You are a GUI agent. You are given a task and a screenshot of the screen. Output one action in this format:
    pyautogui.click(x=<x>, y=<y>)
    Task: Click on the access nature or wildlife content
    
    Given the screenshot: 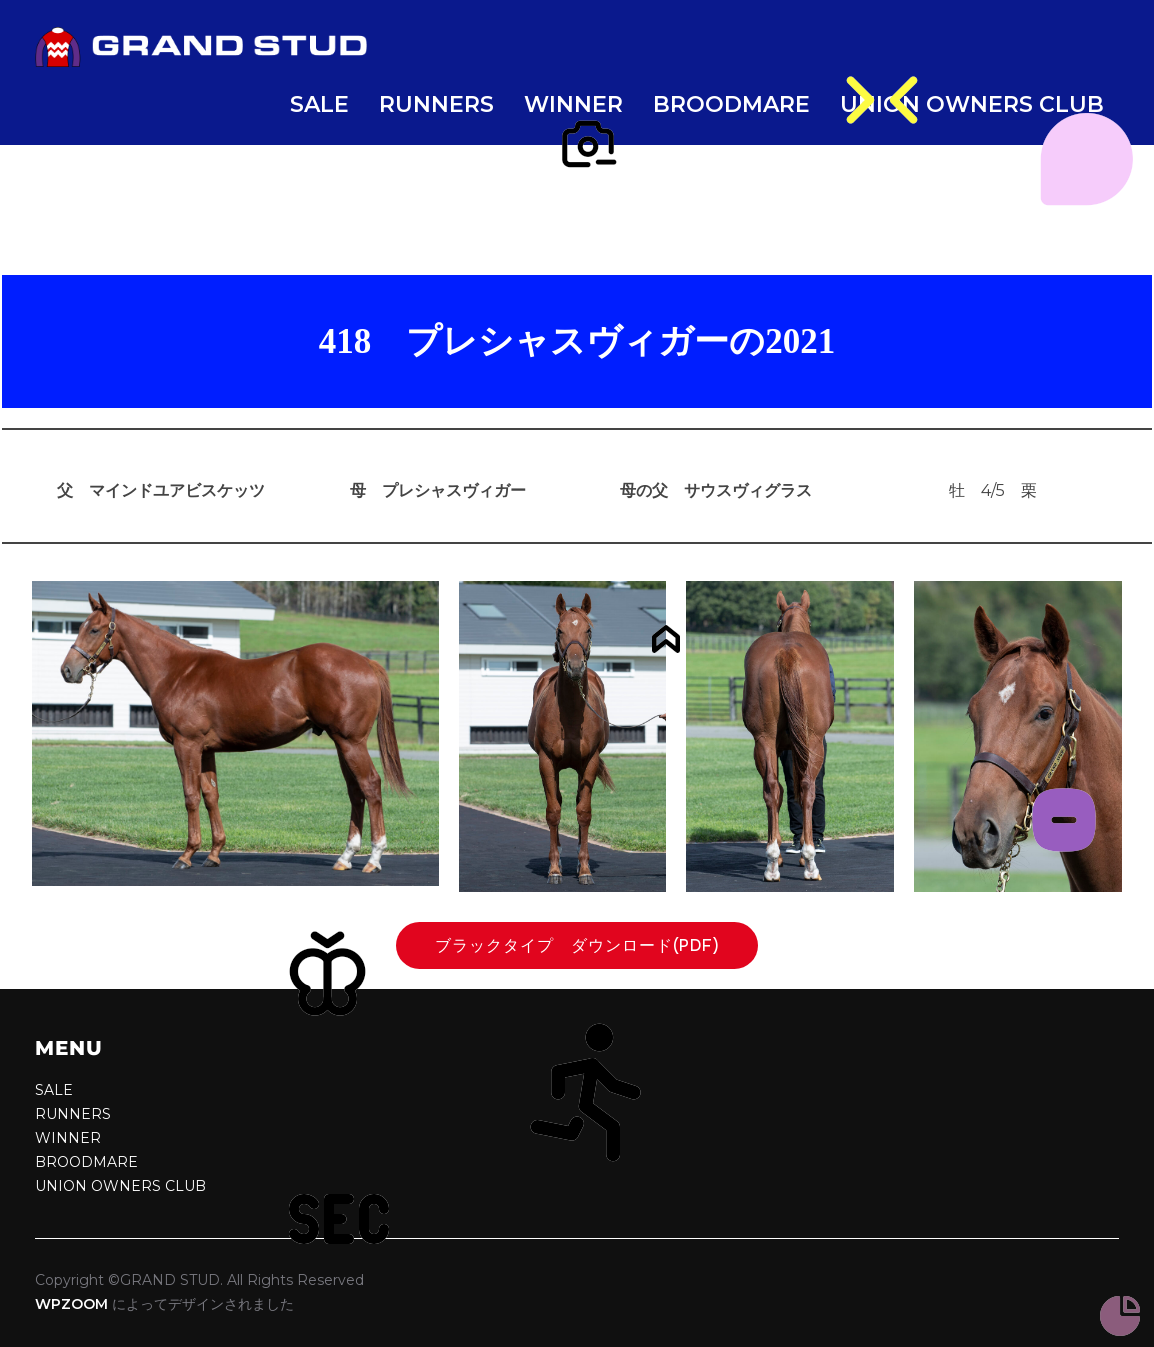 What is the action you would take?
    pyautogui.click(x=327, y=973)
    